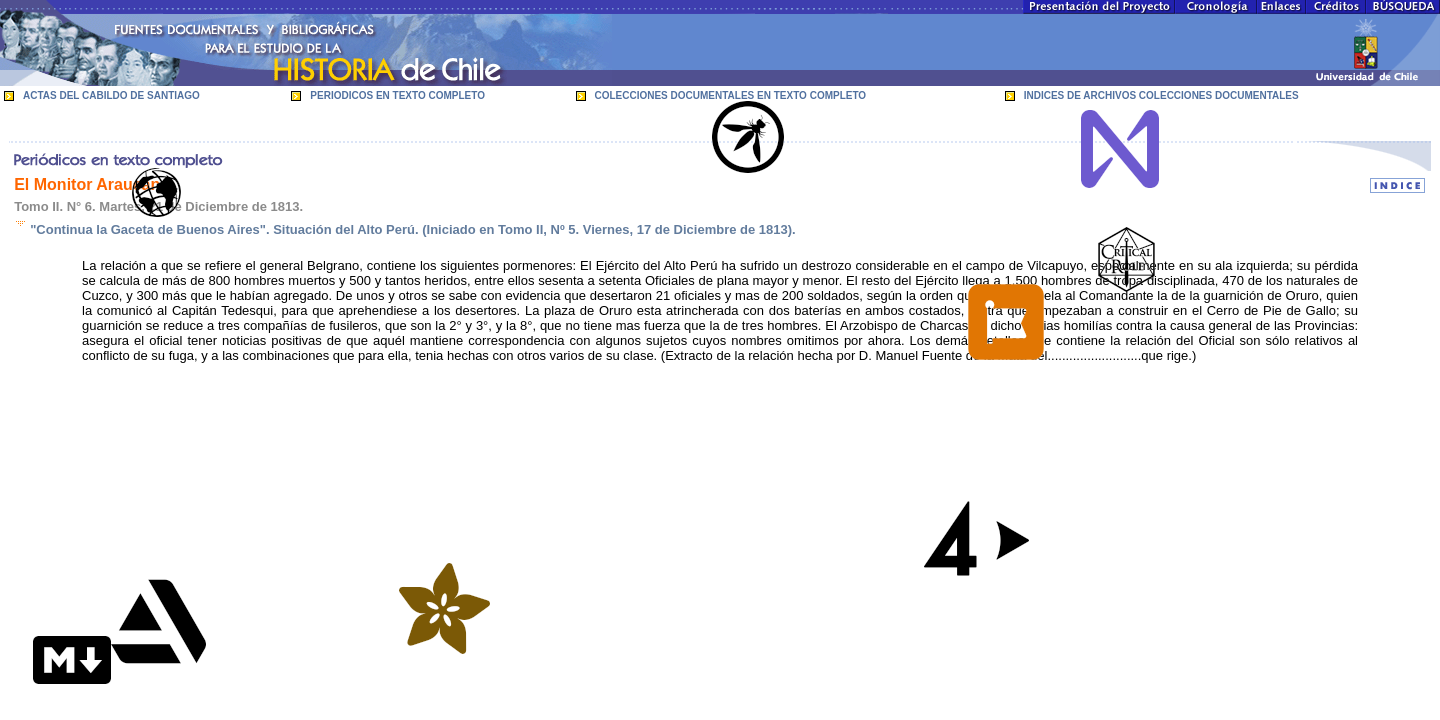 The image size is (1440, 720). I want to click on OWASP (Open Web Application Security Project) logo, so click(748, 137).